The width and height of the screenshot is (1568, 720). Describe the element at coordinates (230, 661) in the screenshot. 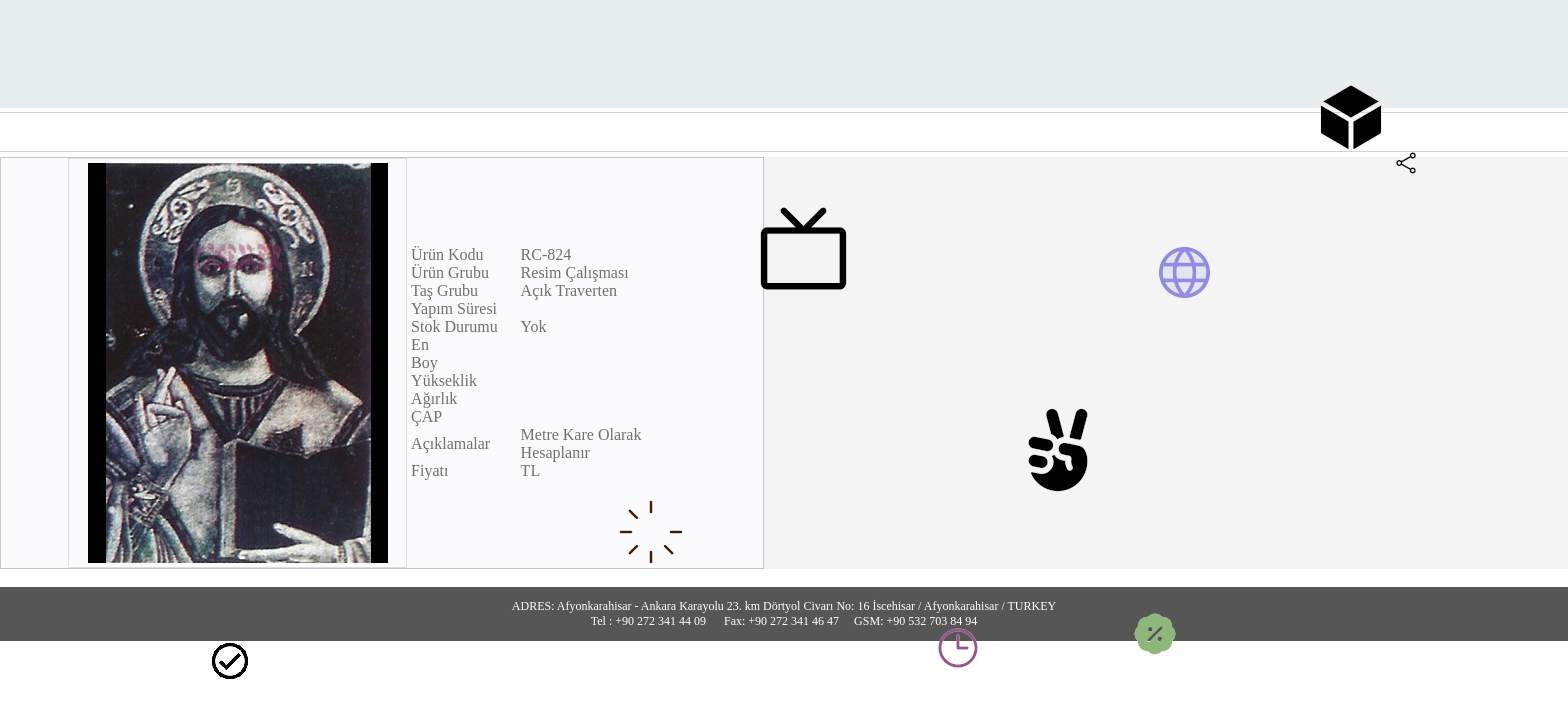

I see `indicates a completed or successful action` at that location.